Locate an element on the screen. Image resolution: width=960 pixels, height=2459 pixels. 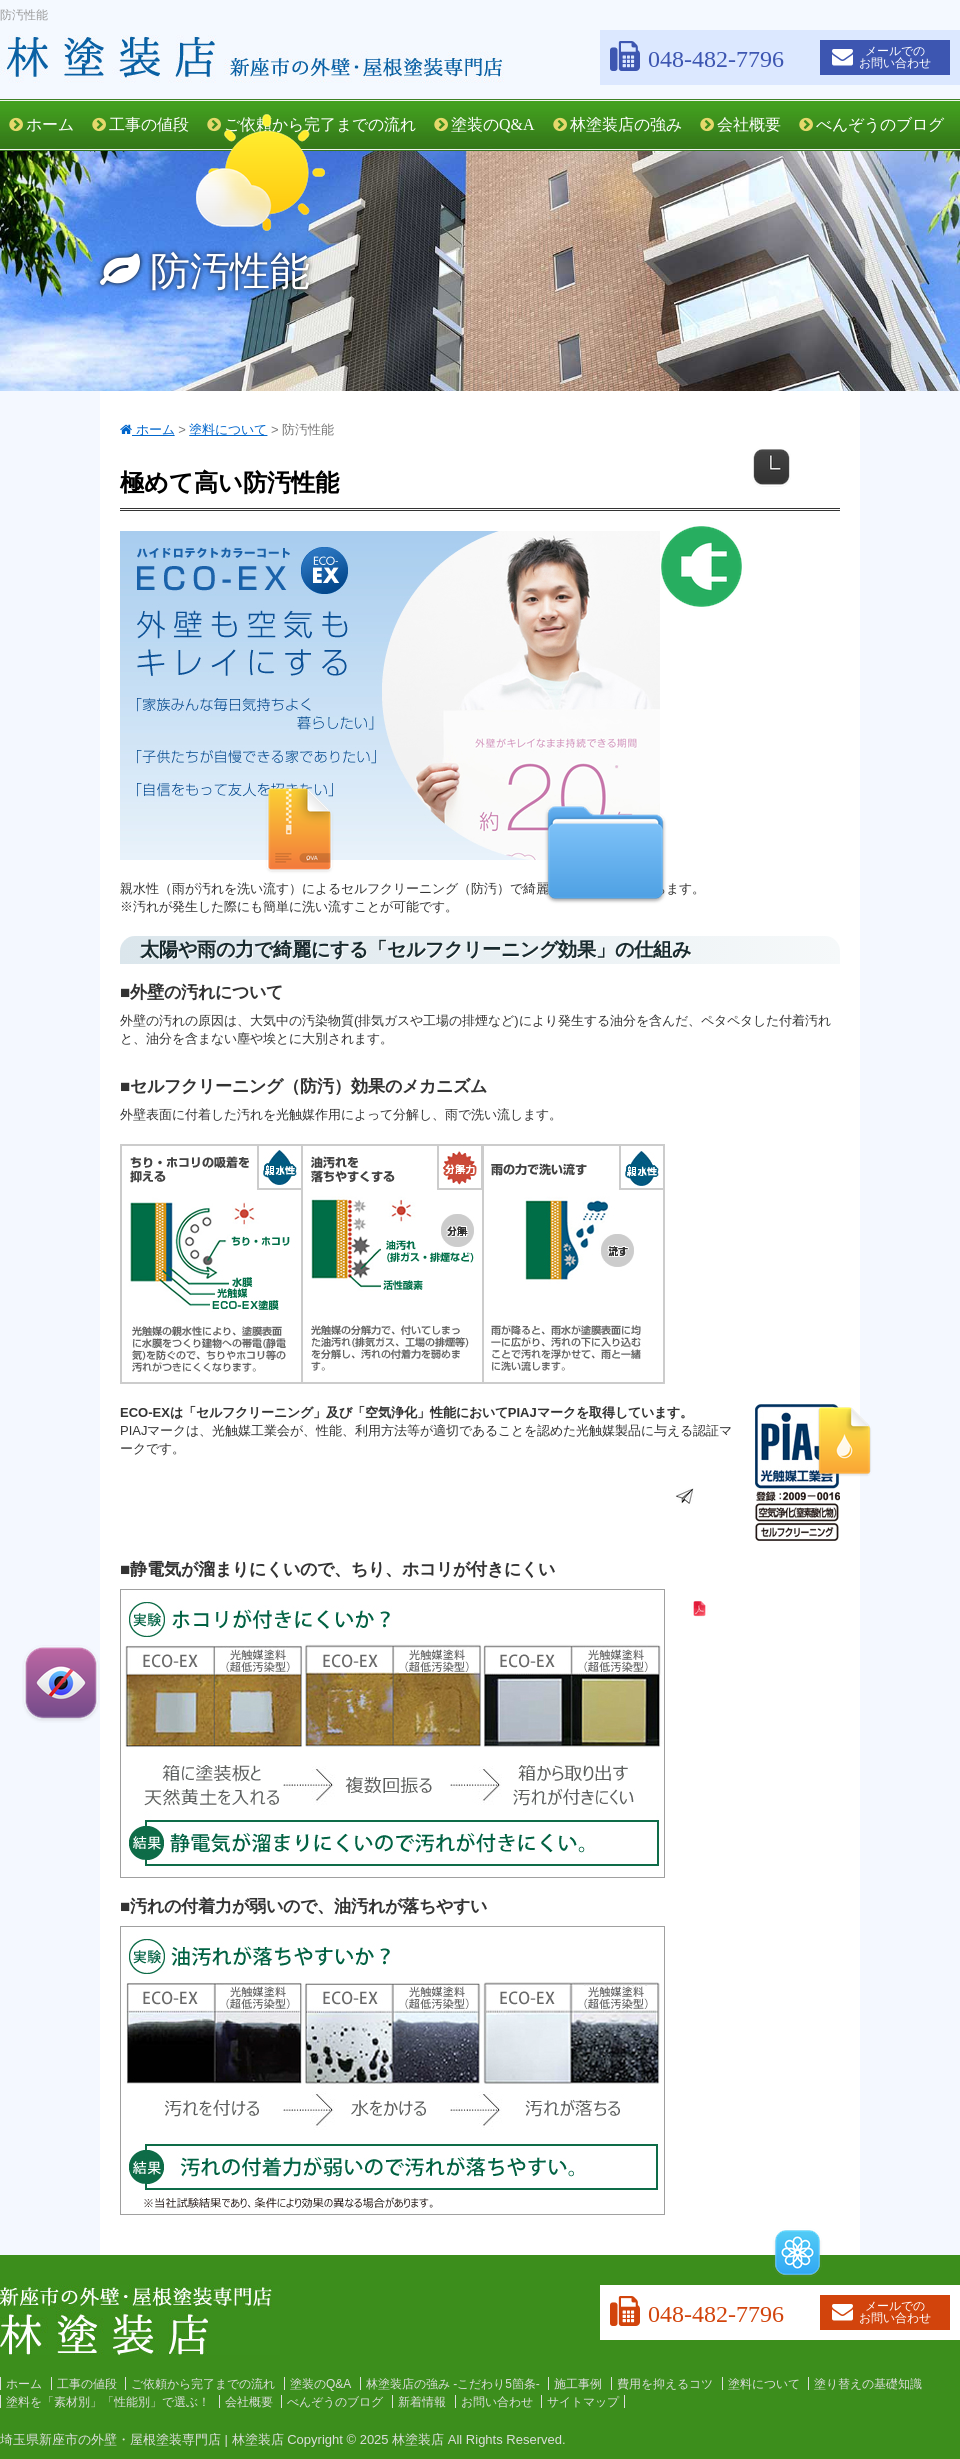
view sent messages folder is located at coordinates (684, 1496).